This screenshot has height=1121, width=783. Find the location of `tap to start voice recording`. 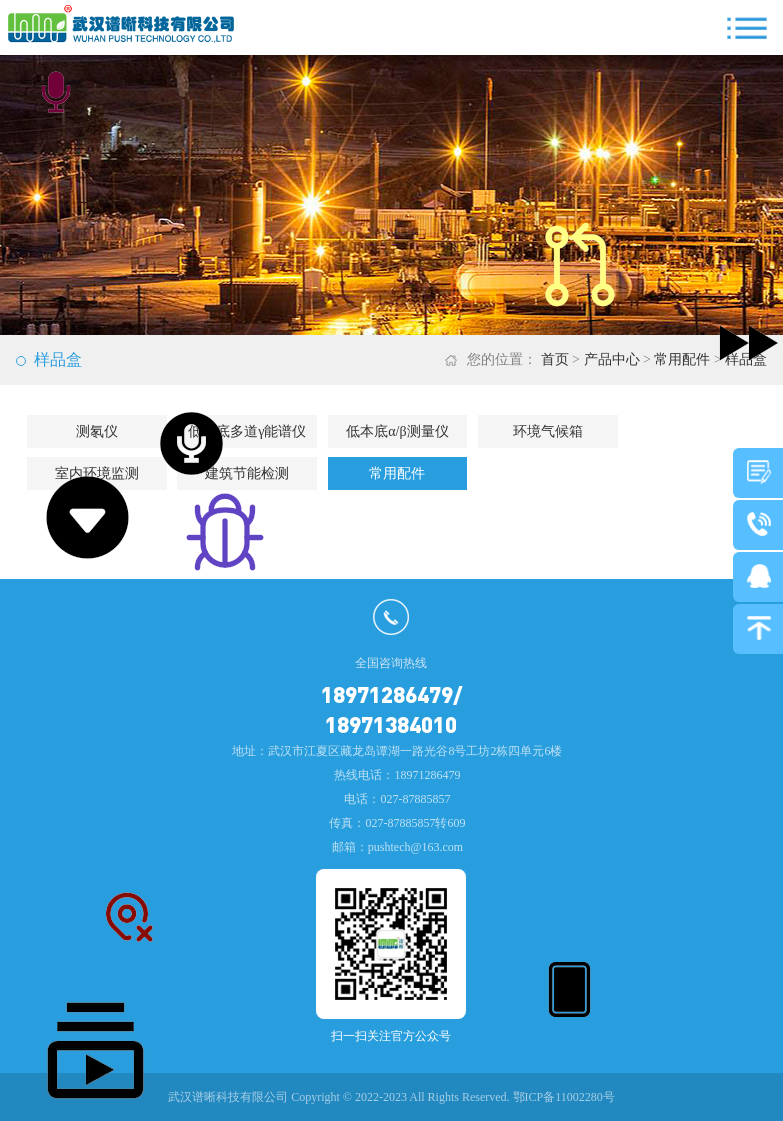

tap to start voice recording is located at coordinates (191, 443).